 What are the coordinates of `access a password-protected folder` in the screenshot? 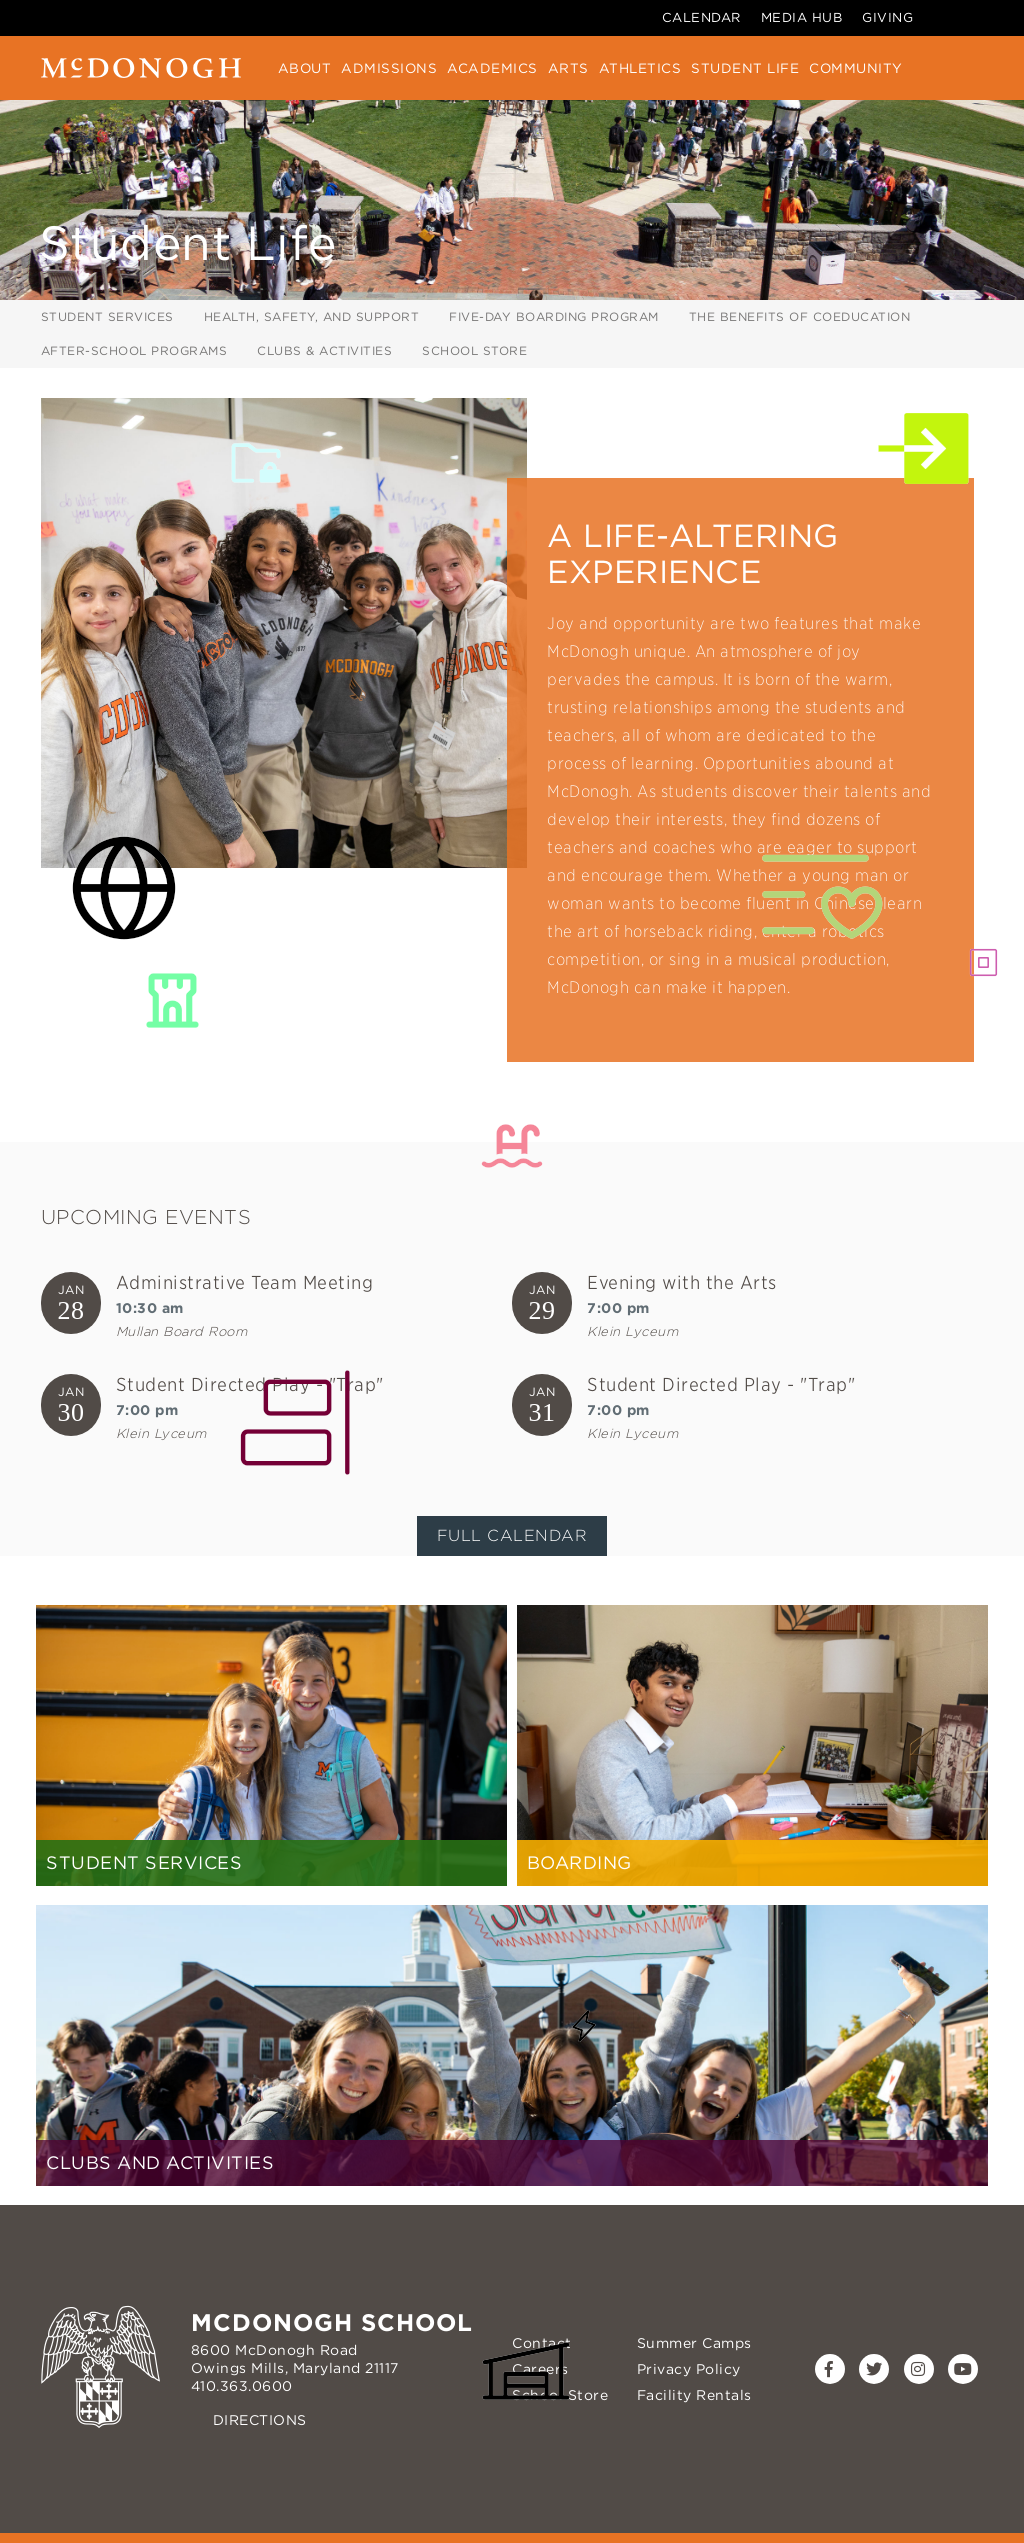 It's located at (256, 462).